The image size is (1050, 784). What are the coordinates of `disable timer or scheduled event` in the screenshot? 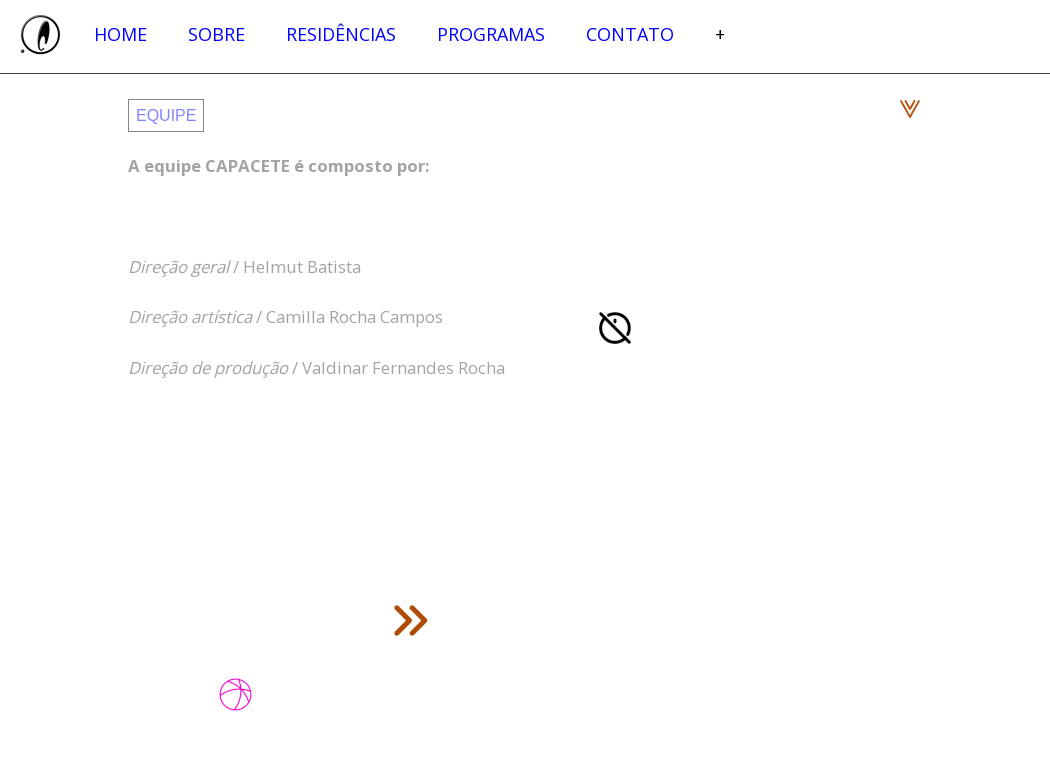 It's located at (615, 328).